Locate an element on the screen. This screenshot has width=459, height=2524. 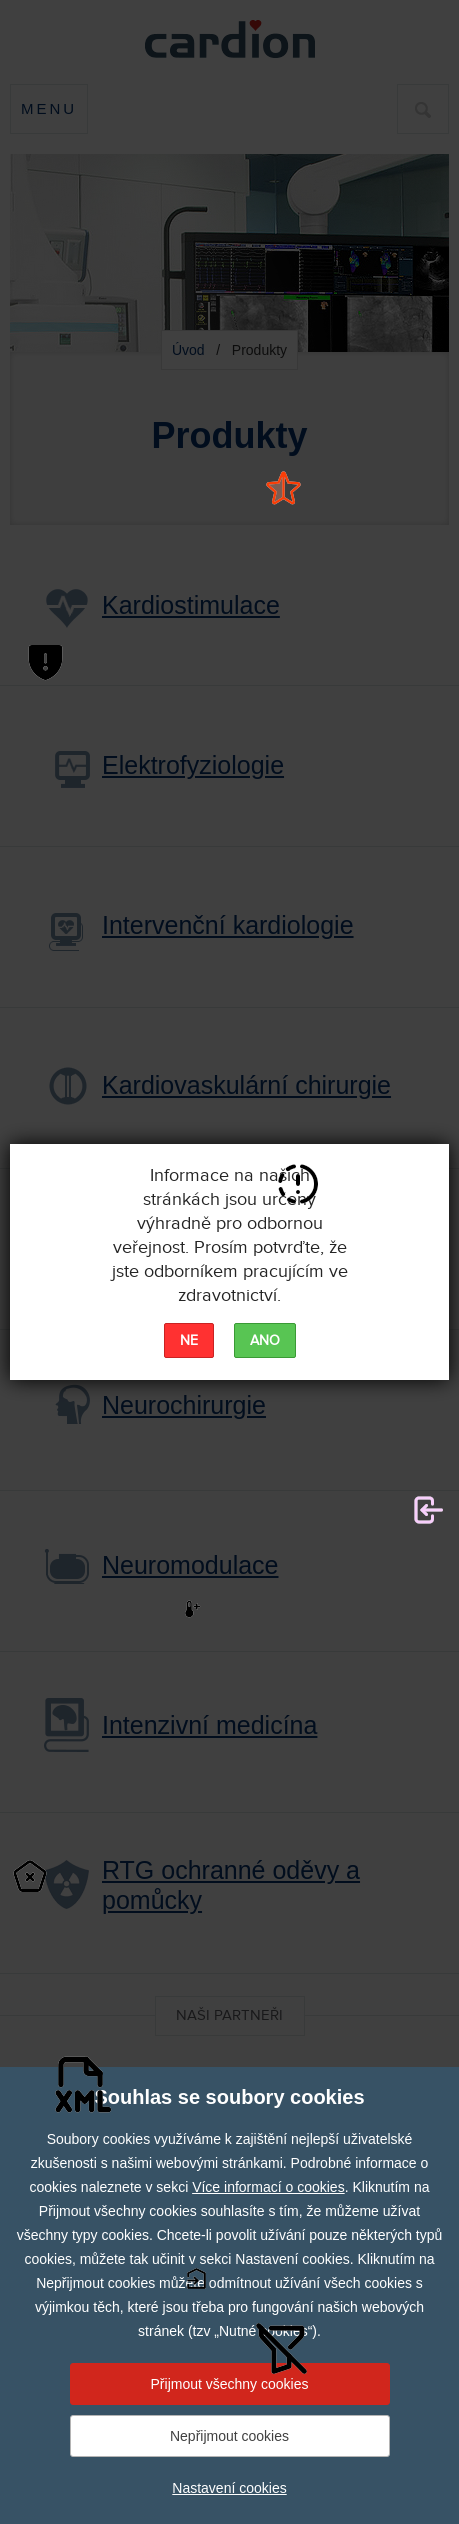
indicates a task in progress with a warning or issue is located at coordinates (298, 1184).